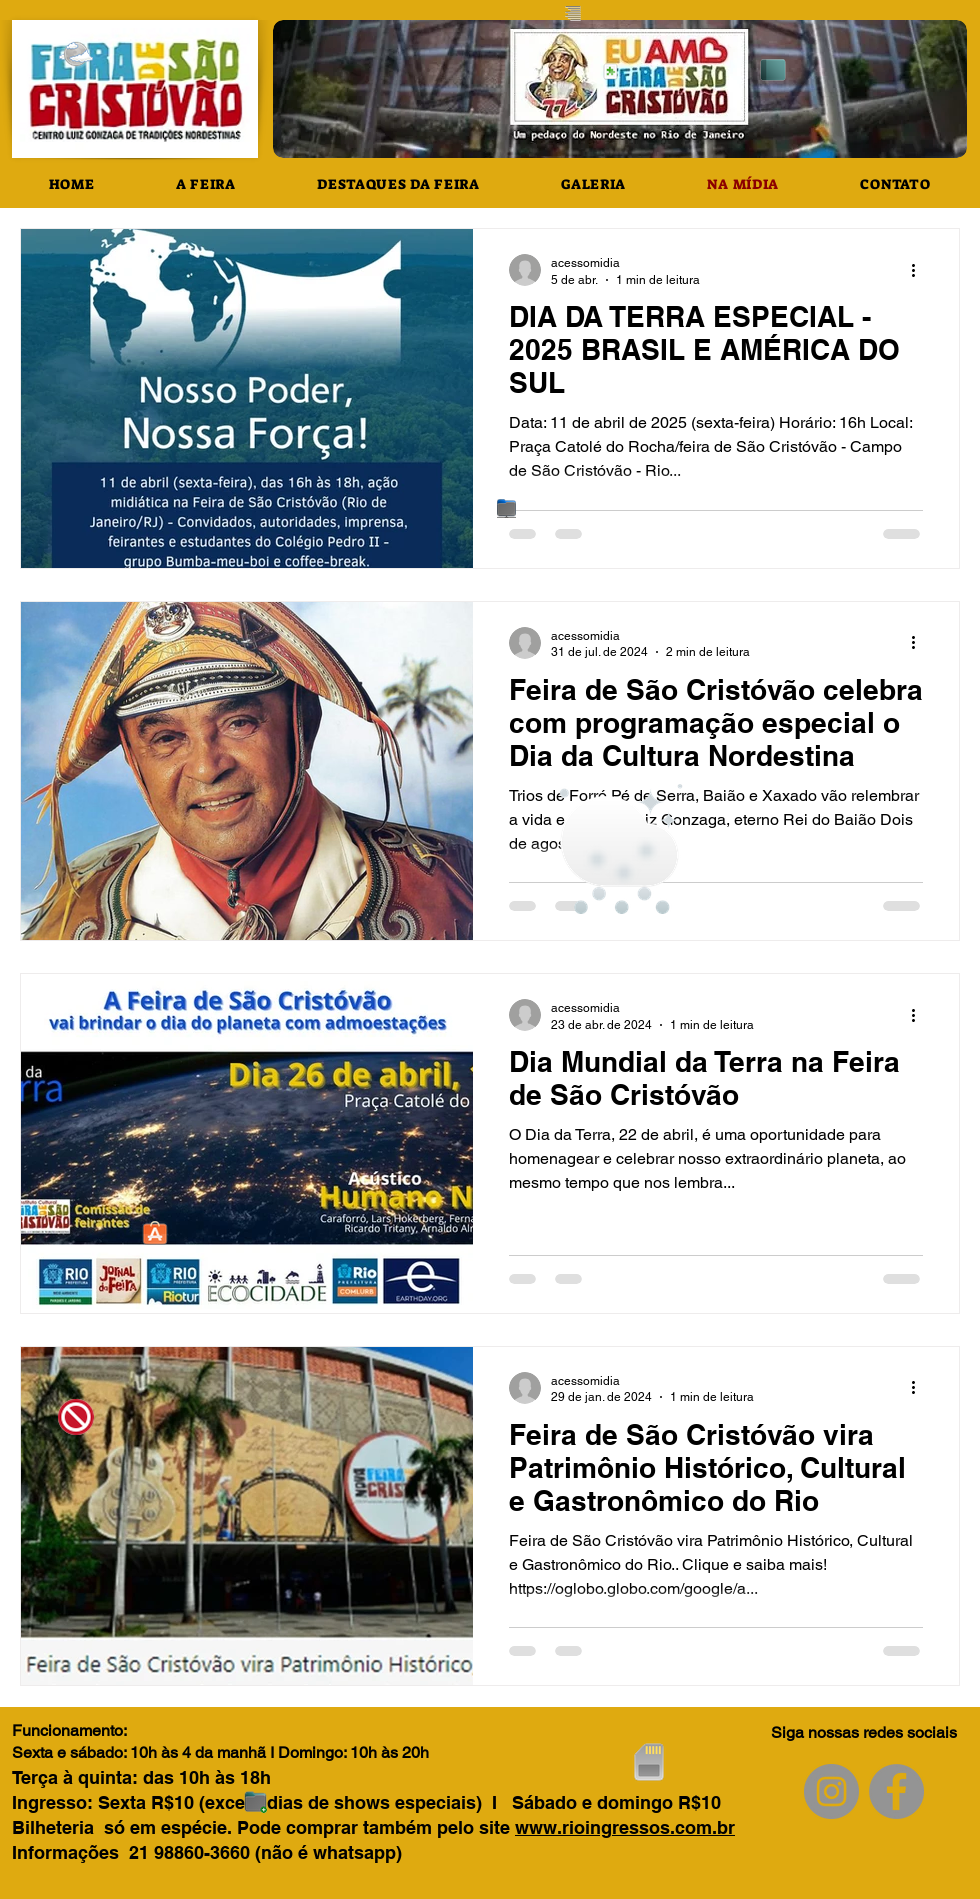 The height and width of the screenshot is (1899, 980). What do you see at coordinates (610, 71) in the screenshot?
I see `install a browser extension or add-on` at bounding box center [610, 71].